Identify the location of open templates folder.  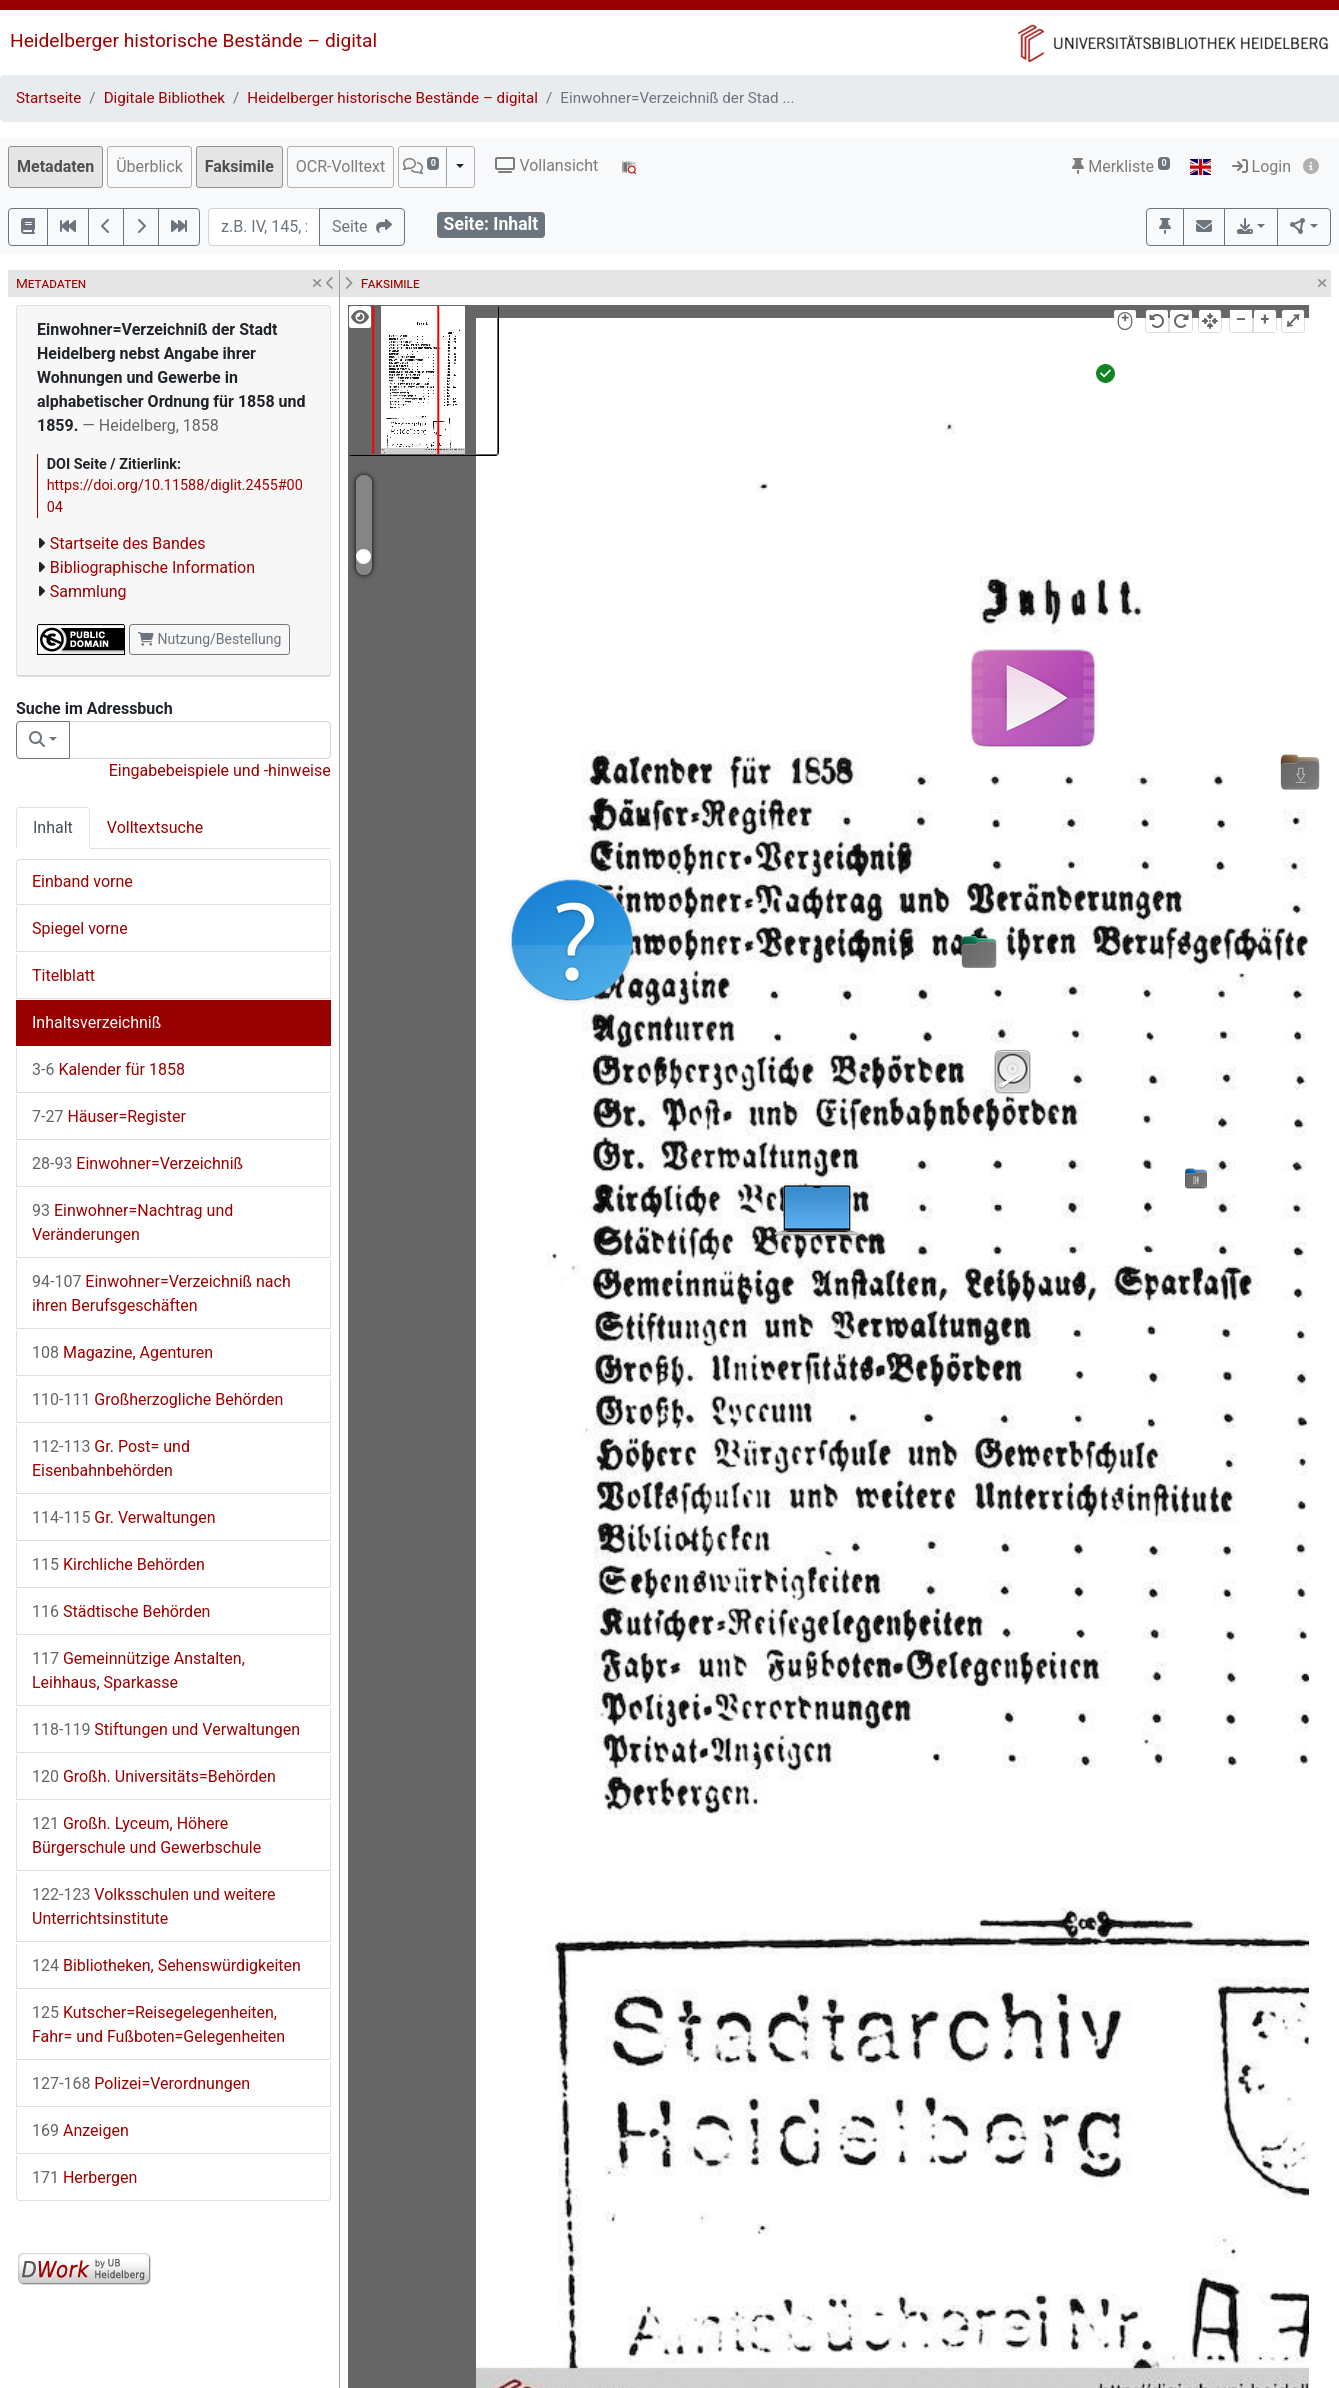
(1196, 1178).